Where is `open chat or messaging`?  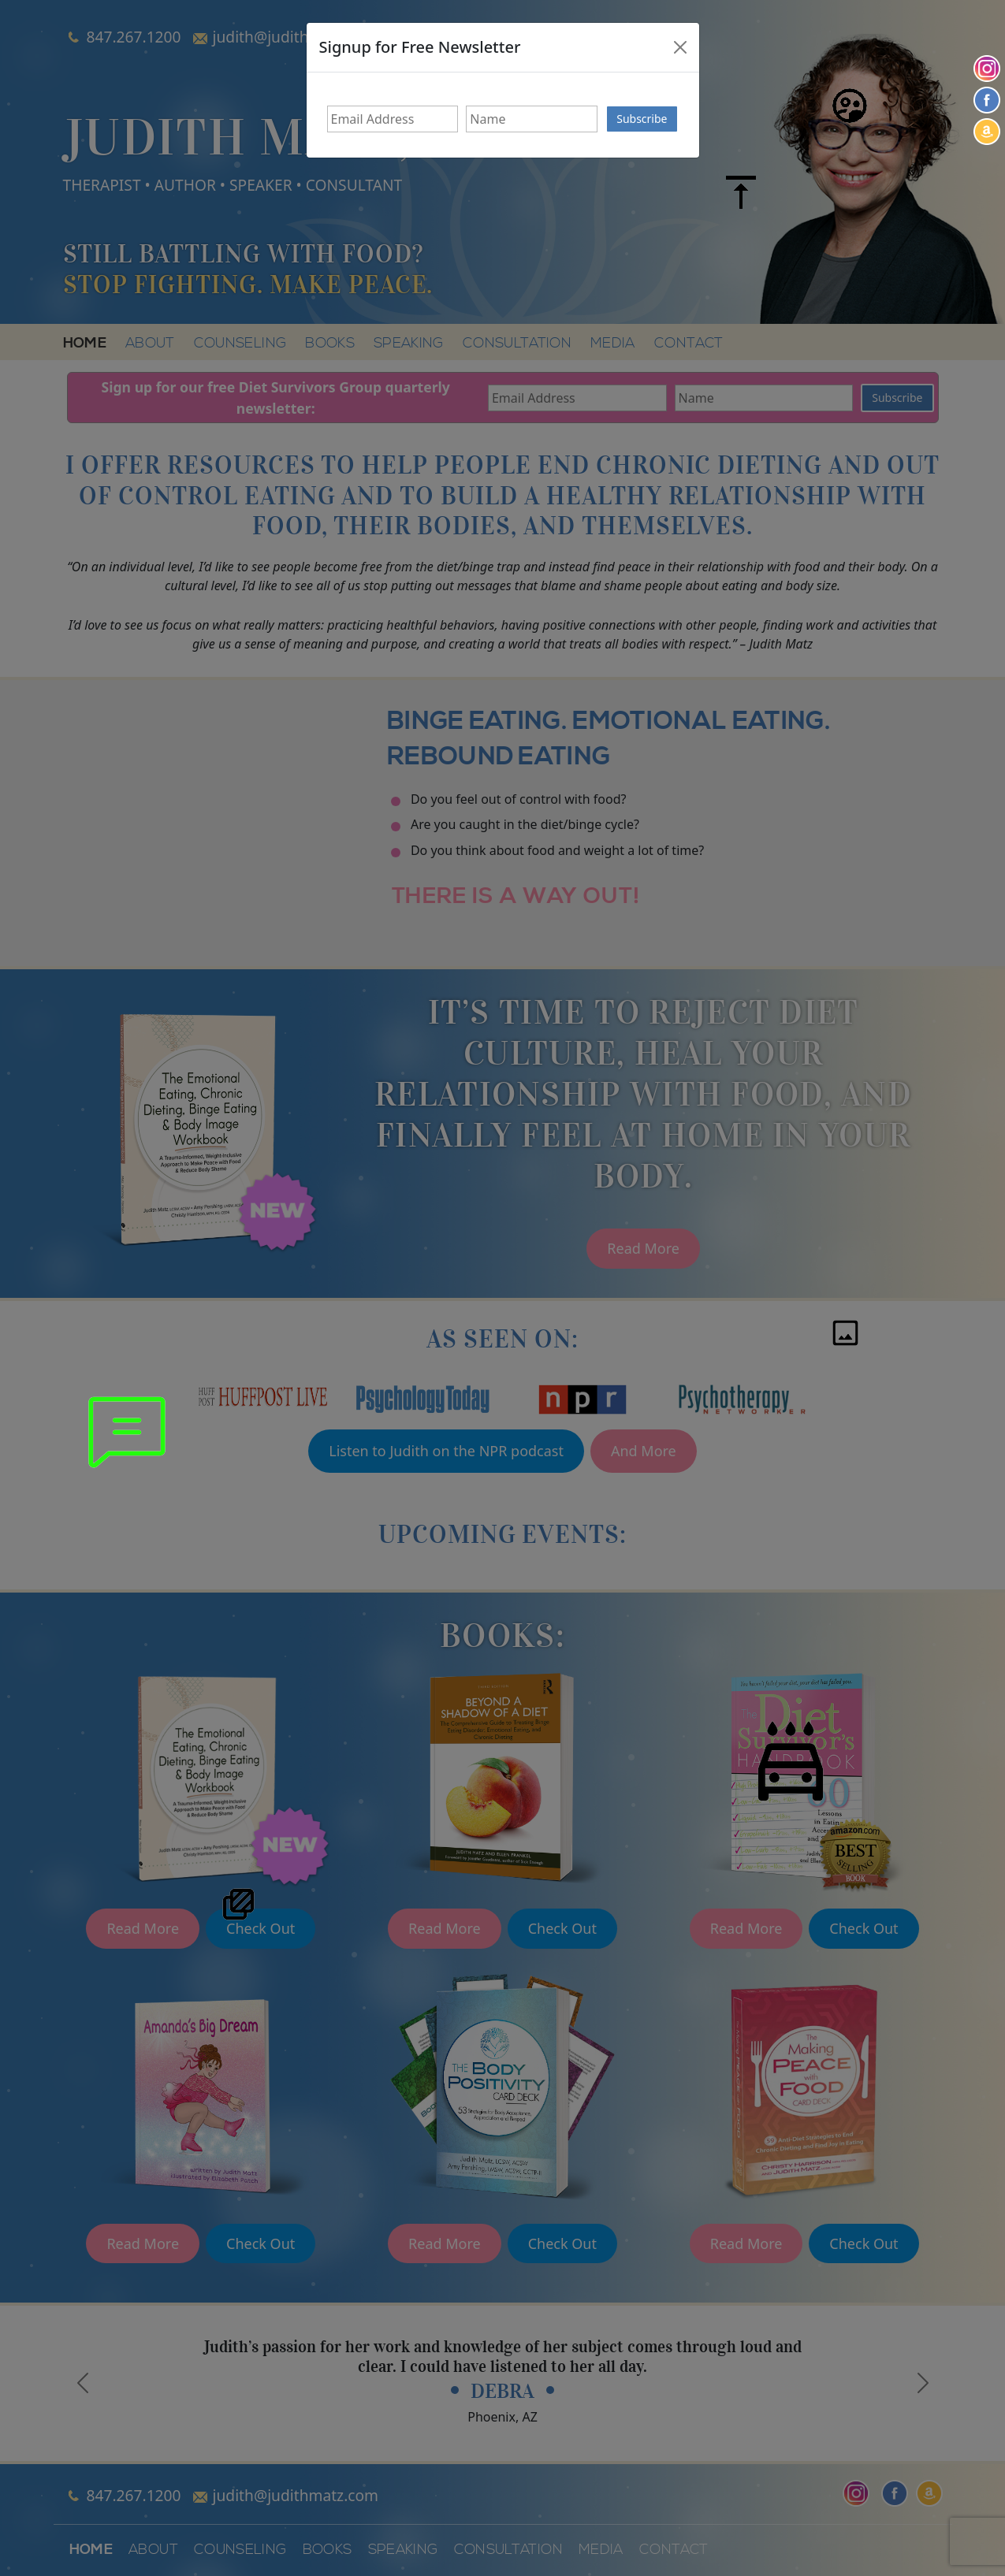 open chat or messaging is located at coordinates (127, 1426).